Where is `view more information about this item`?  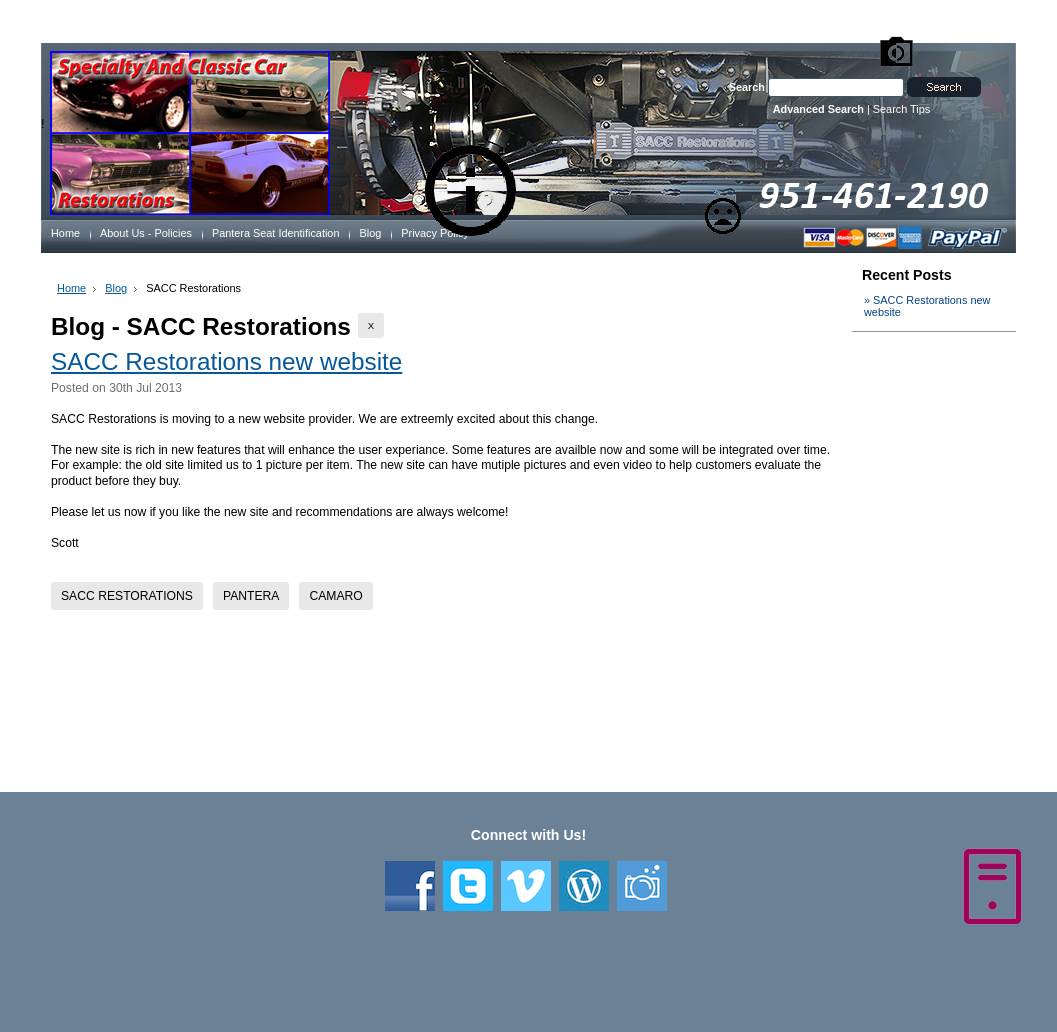 view more information about this item is located at coordinates (470, 190).